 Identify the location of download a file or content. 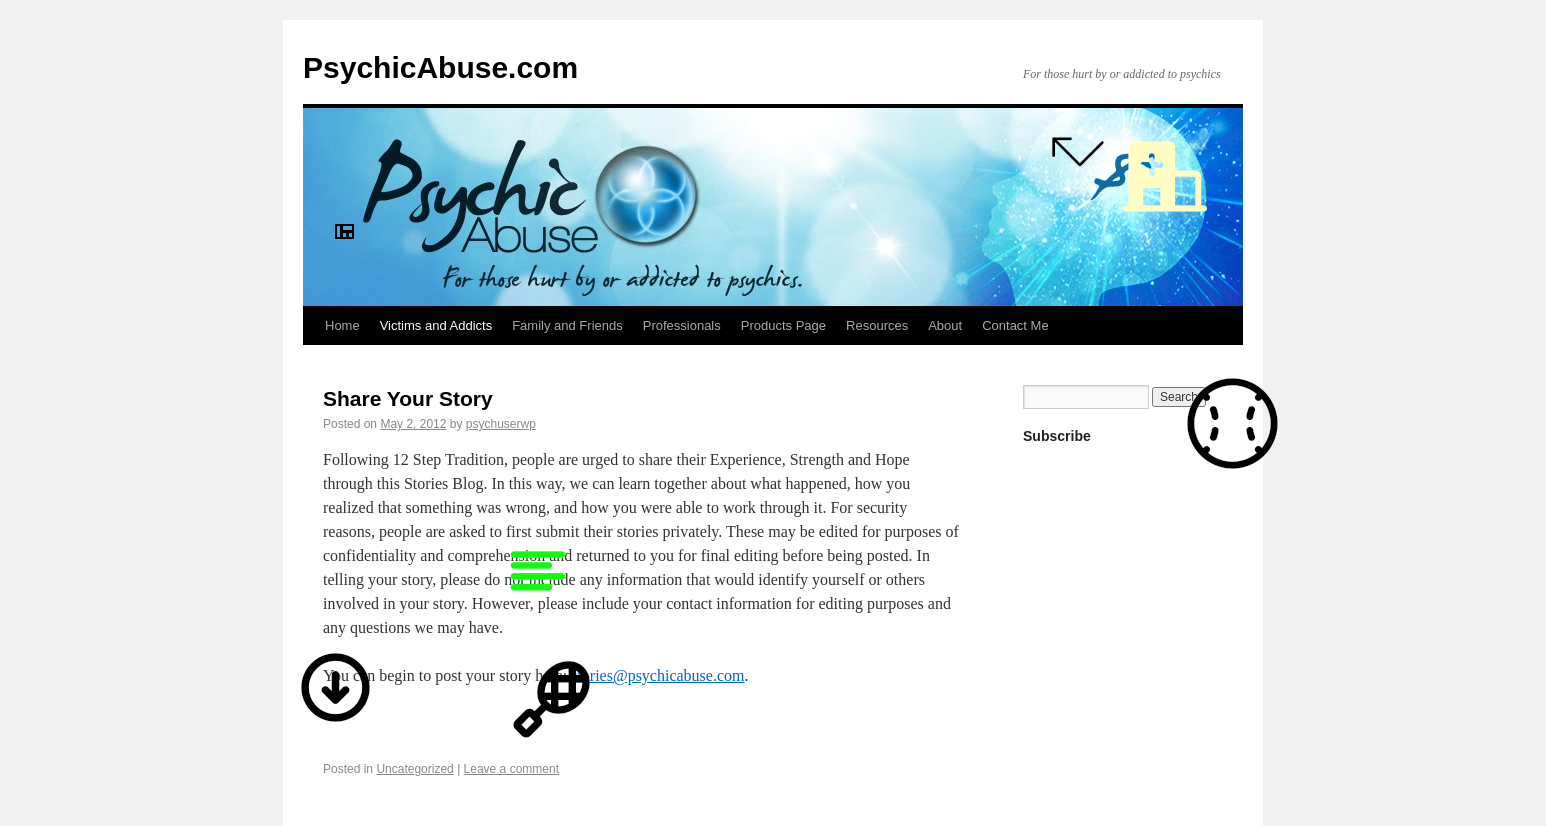
(335, 687).